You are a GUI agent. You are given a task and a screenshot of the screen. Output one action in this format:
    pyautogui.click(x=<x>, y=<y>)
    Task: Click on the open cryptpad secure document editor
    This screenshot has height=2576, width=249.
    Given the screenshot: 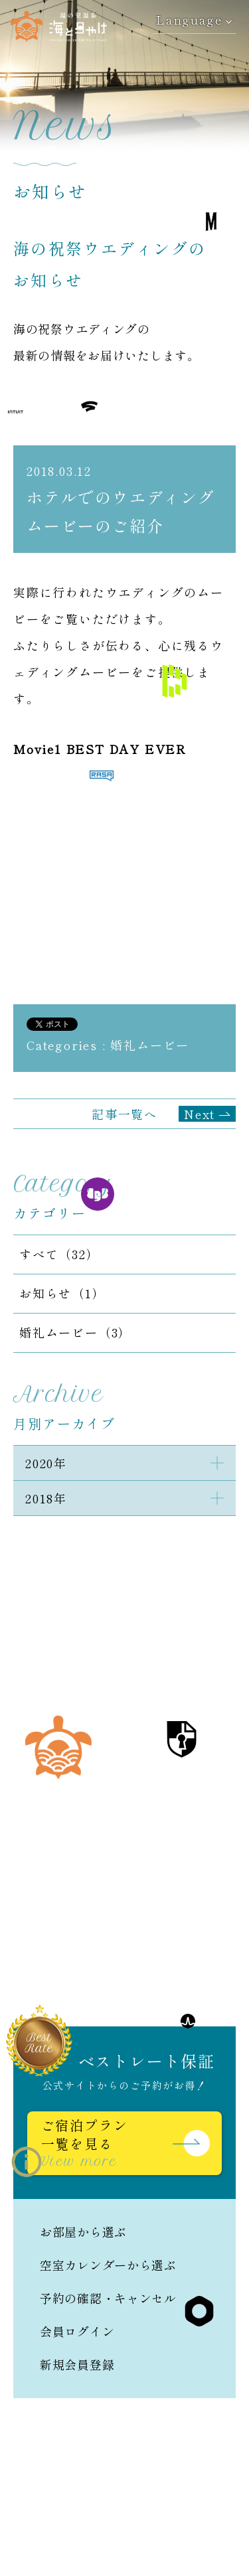 What is the action you would take?
    pyautogui.click(x=181, y=1739)
    